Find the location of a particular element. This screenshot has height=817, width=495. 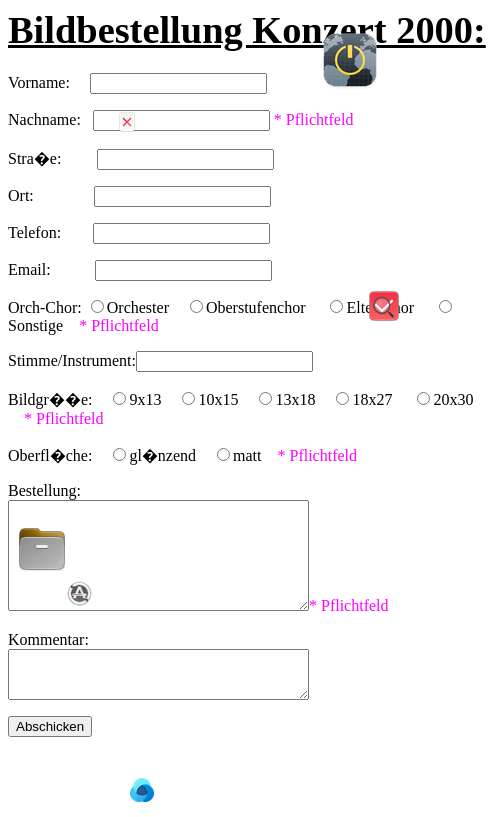

open microsoft viva insights app is located at coordinates (142, 790).